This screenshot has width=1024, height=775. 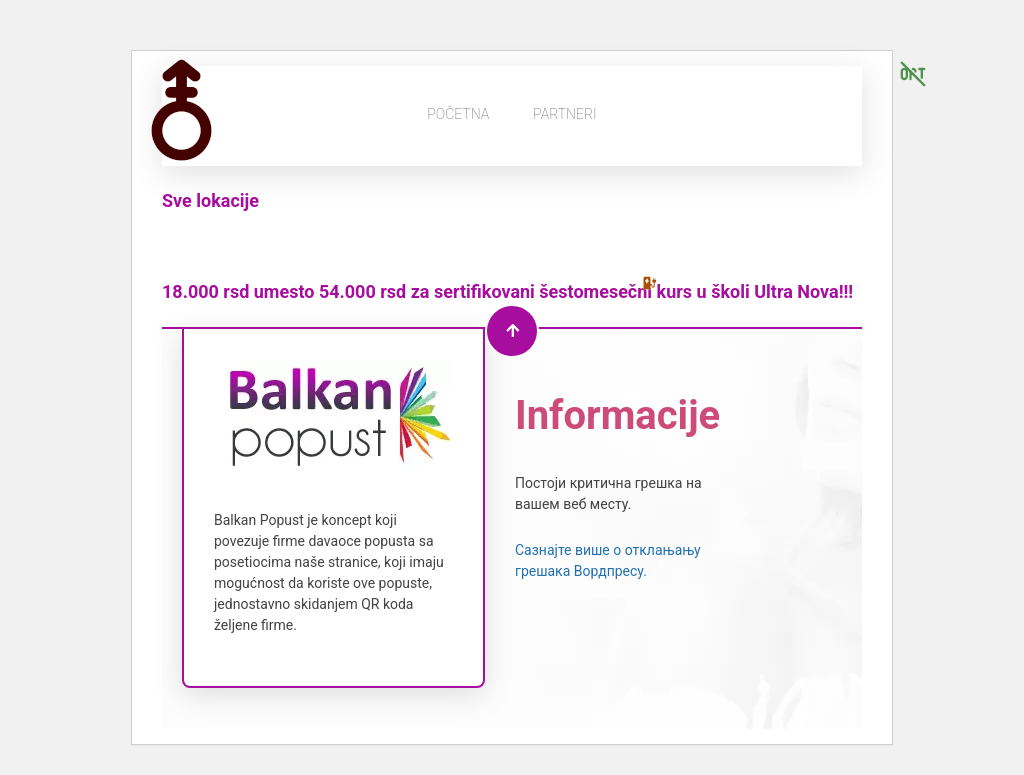 What do you see at coordinates (181, 111) in the screenshot?
I see `indicates vertical mars symbol or transgender male gender identity` at bounding box center [181, 111].